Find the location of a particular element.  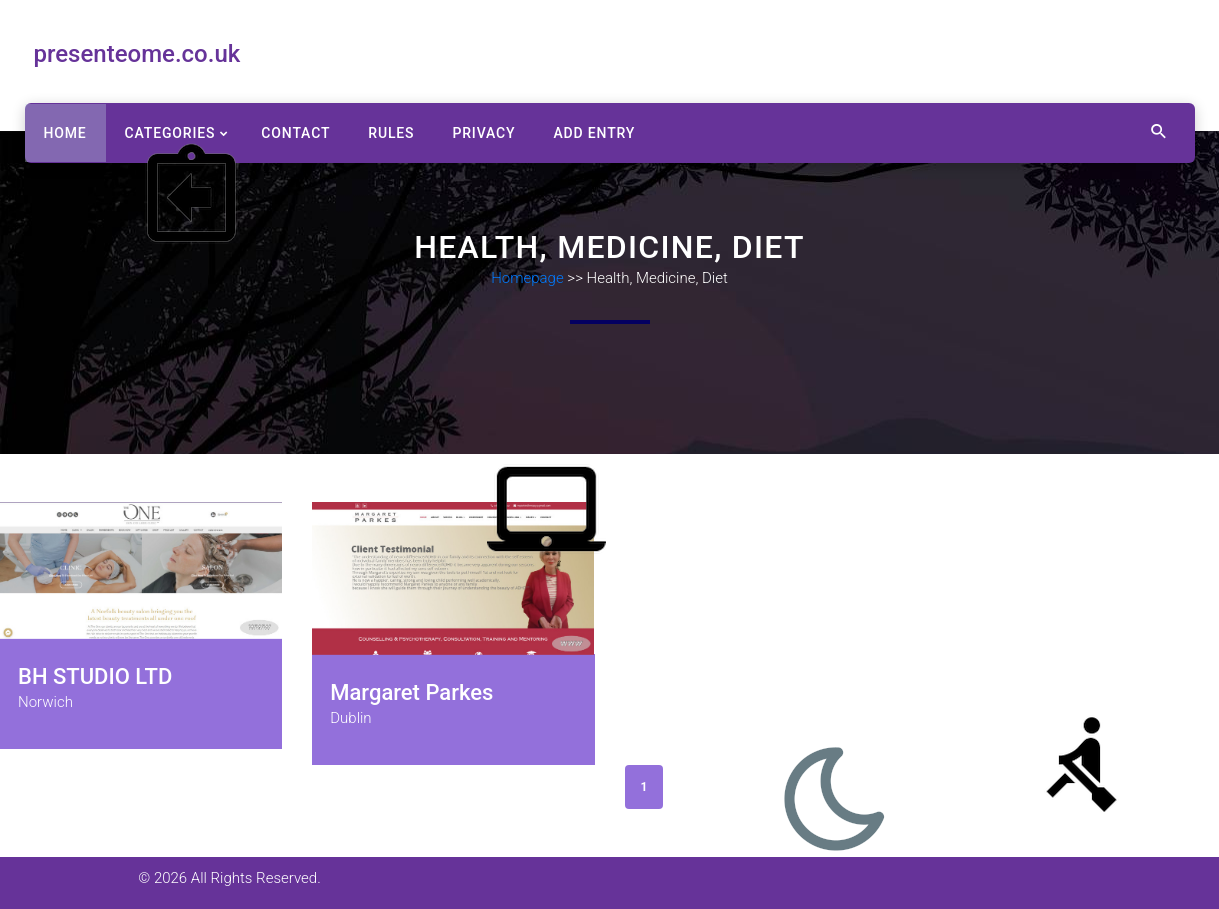

access desktop or laptop view is located at coordinates (546, 511).